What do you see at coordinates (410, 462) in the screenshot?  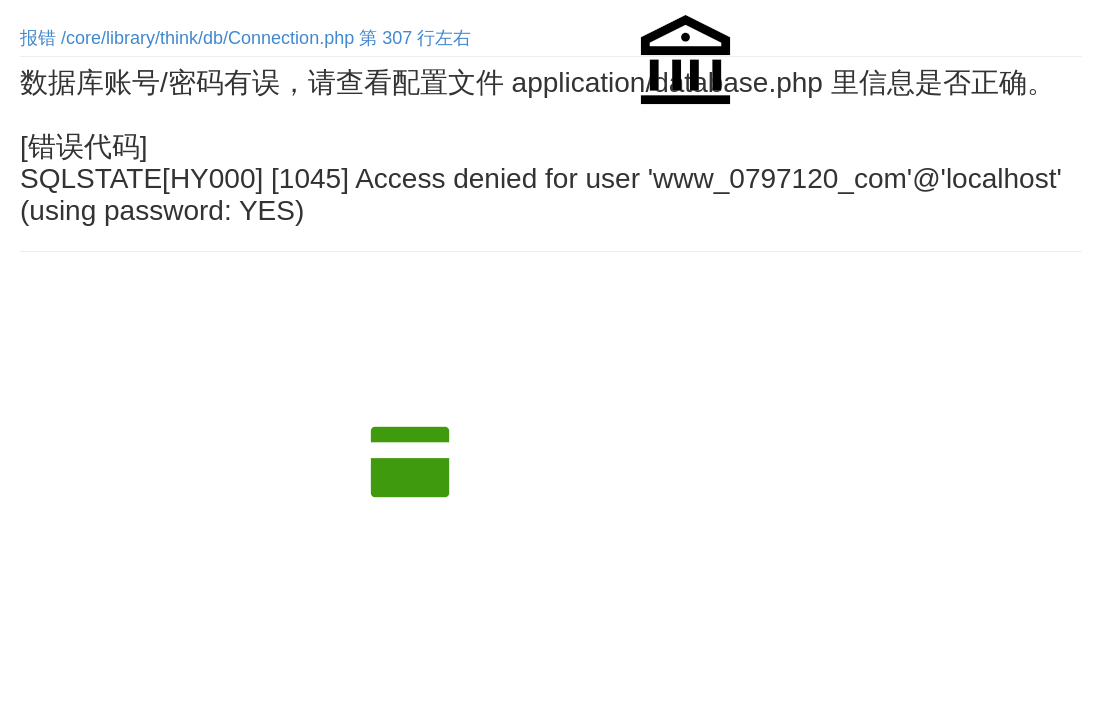 I see `access payment methods` at bounding box center [410, 462].